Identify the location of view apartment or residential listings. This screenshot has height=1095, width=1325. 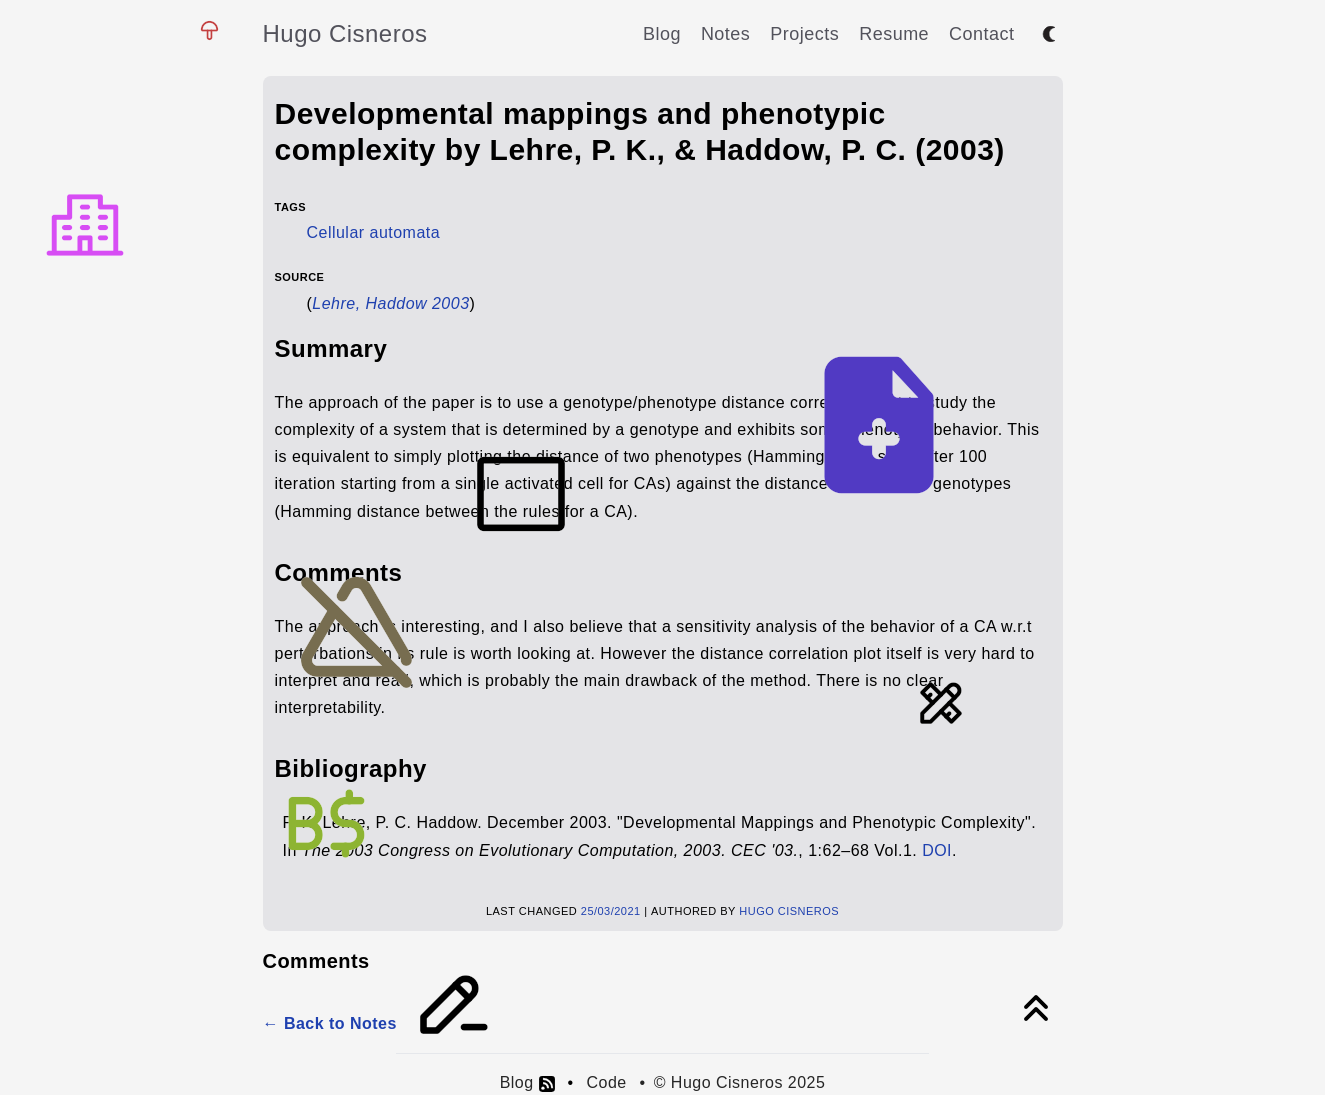
(85, 225).